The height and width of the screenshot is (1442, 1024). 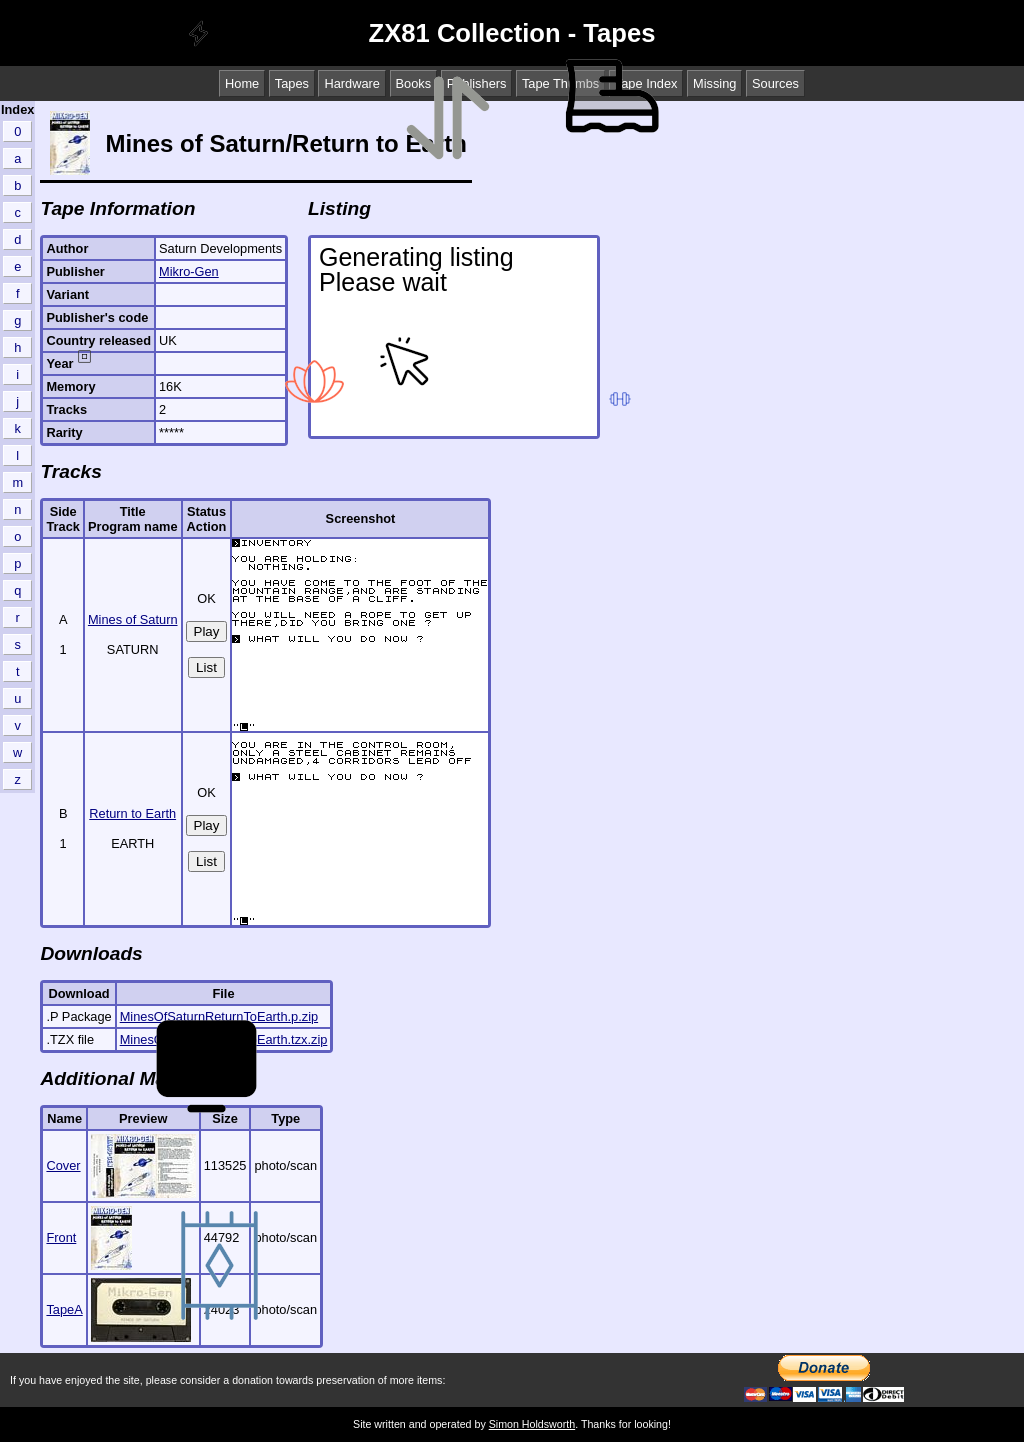 What do you see at coordinates (206, 1062) in the screenshot?
I see `view display settings` at bounding box center [206, 1062].